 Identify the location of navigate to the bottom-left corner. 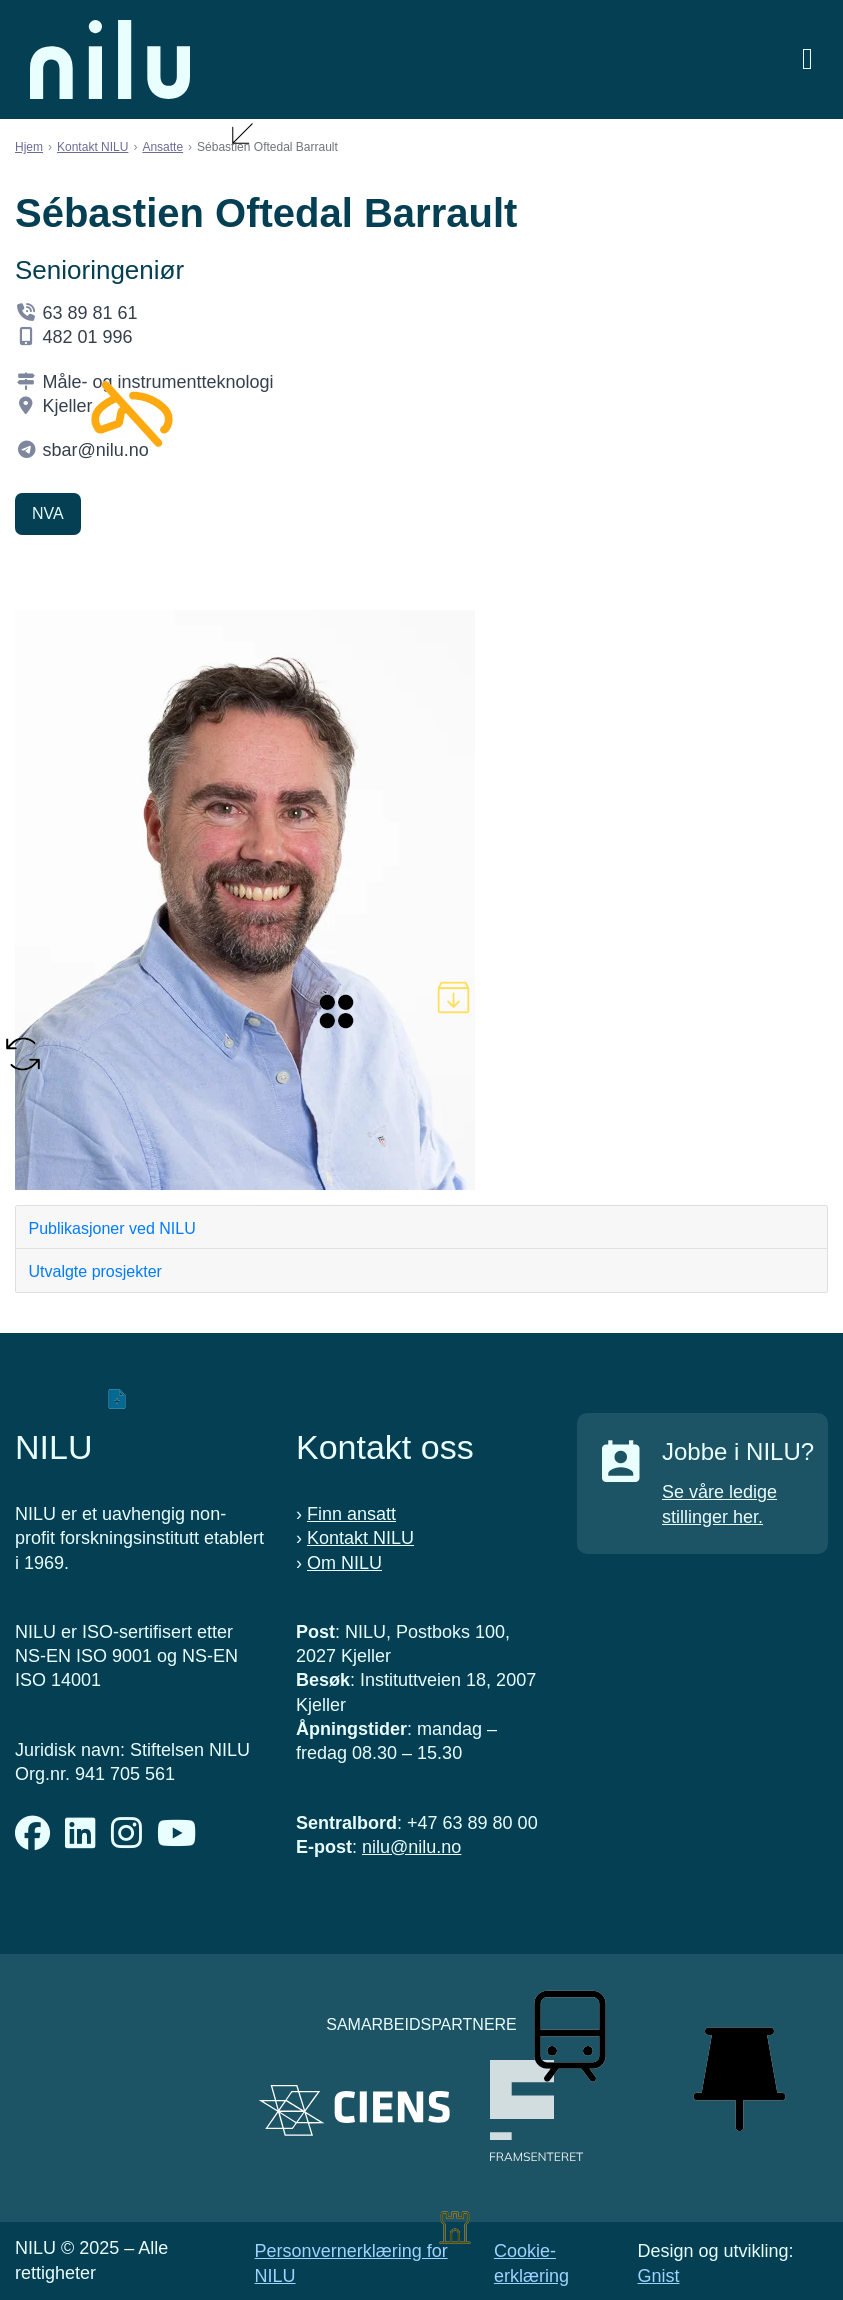
(242, 133).